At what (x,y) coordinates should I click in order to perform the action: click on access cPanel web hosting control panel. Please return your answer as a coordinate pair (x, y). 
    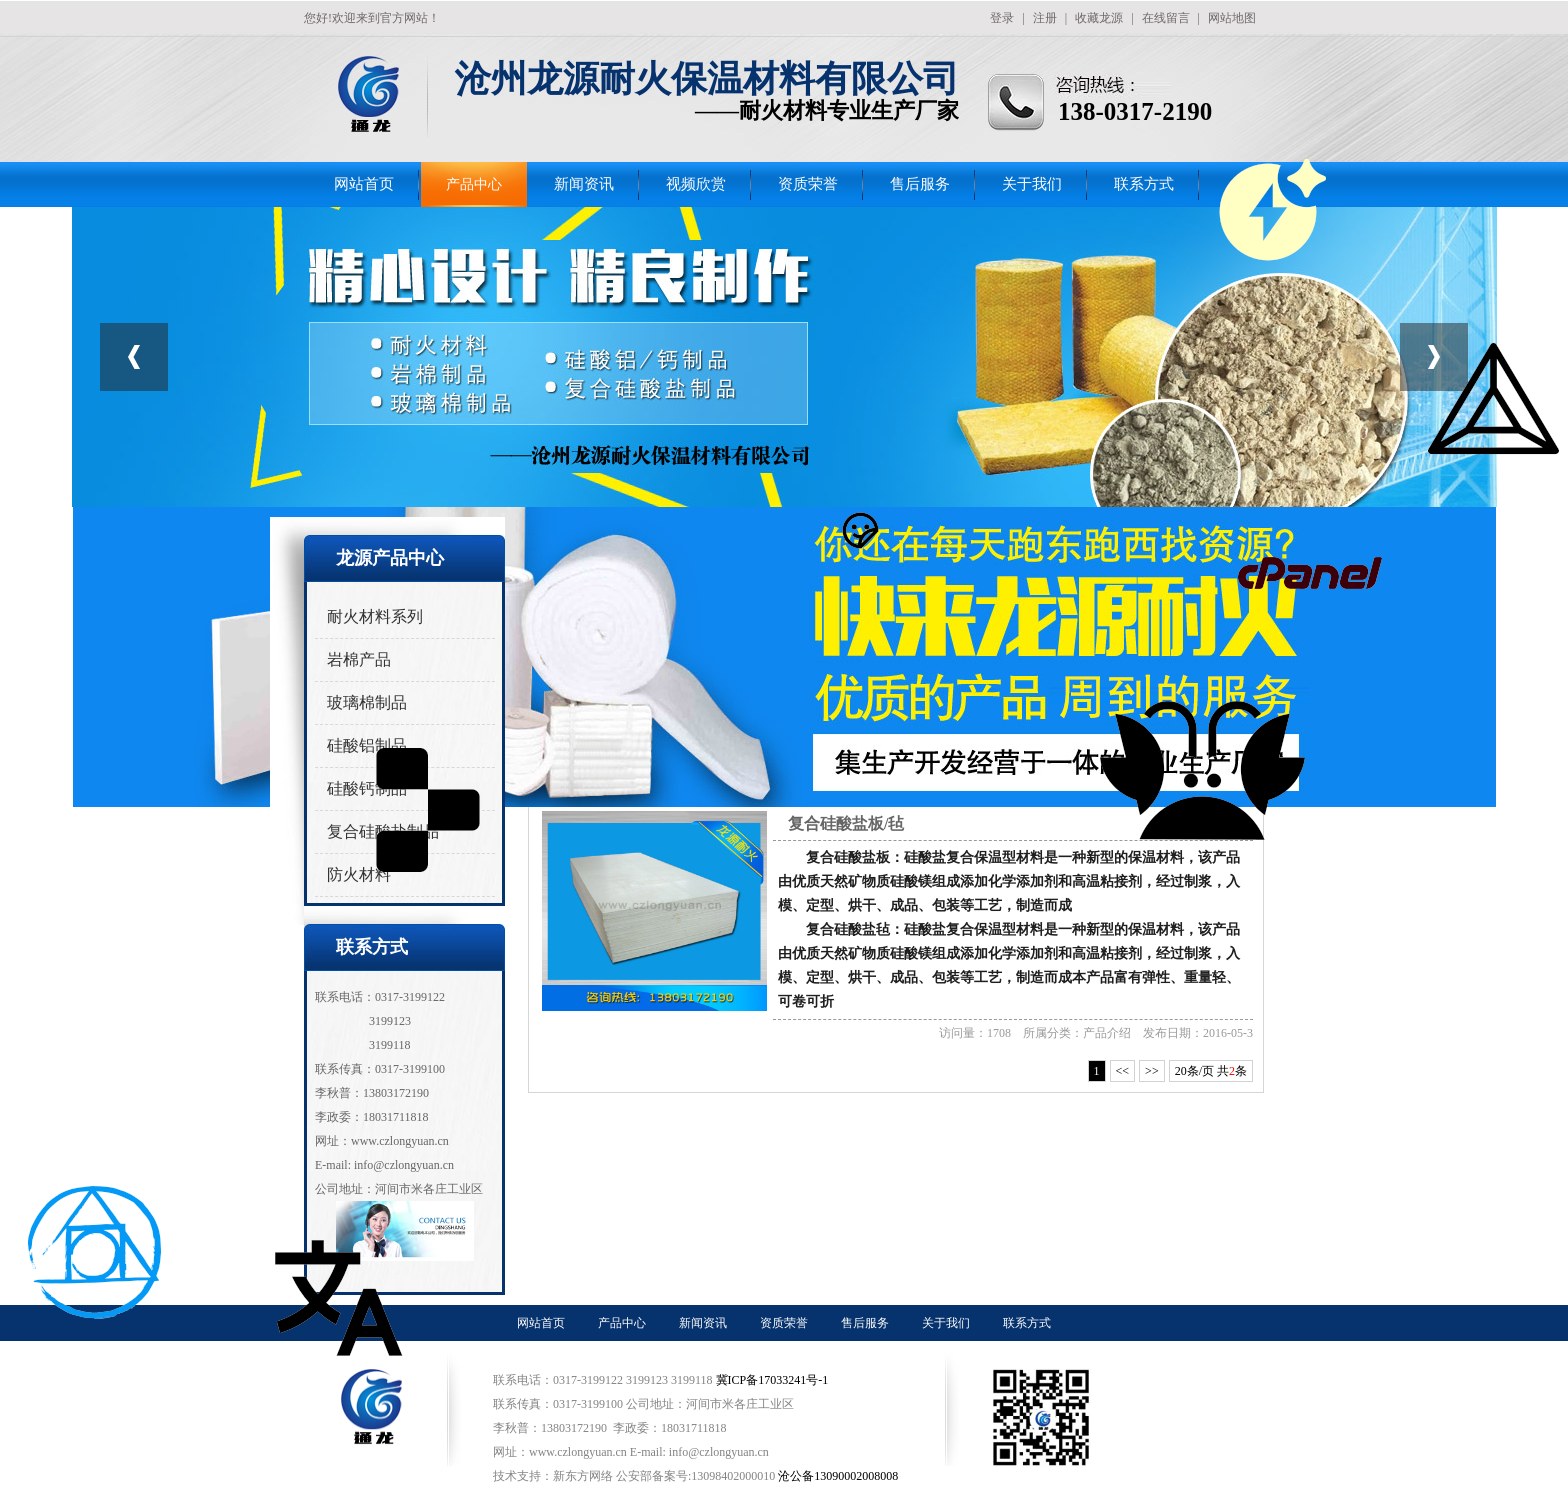
    Looking at the image, I should click on (1310, 573).